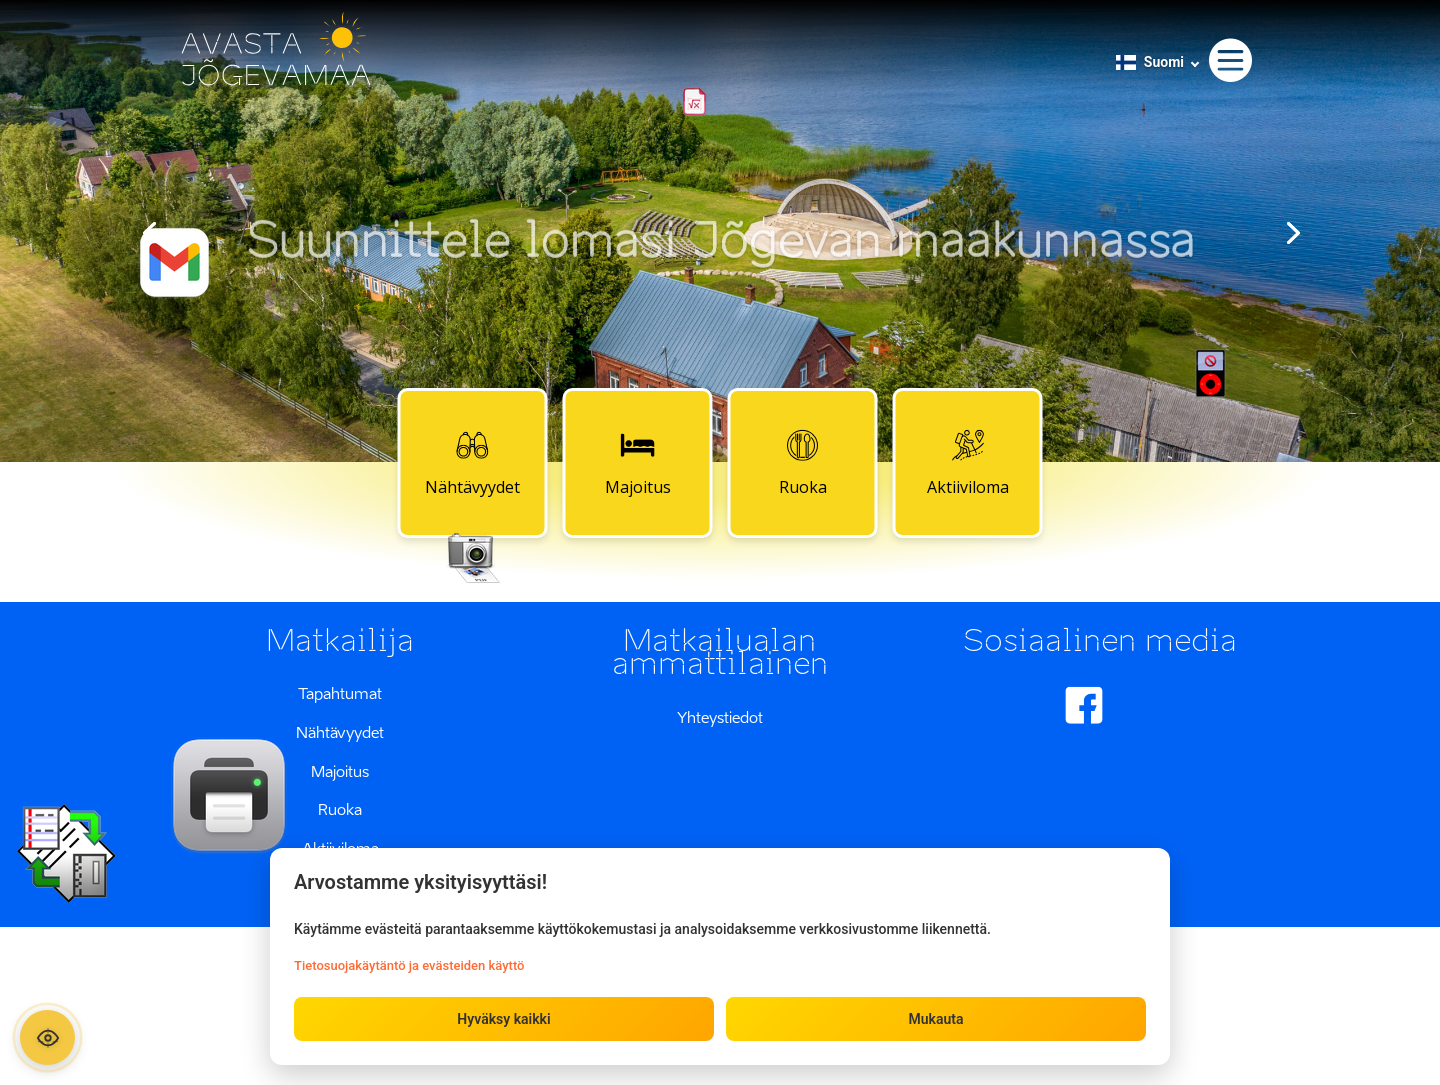  I want to click on open print center to manage print jobs, so click(229, 795).